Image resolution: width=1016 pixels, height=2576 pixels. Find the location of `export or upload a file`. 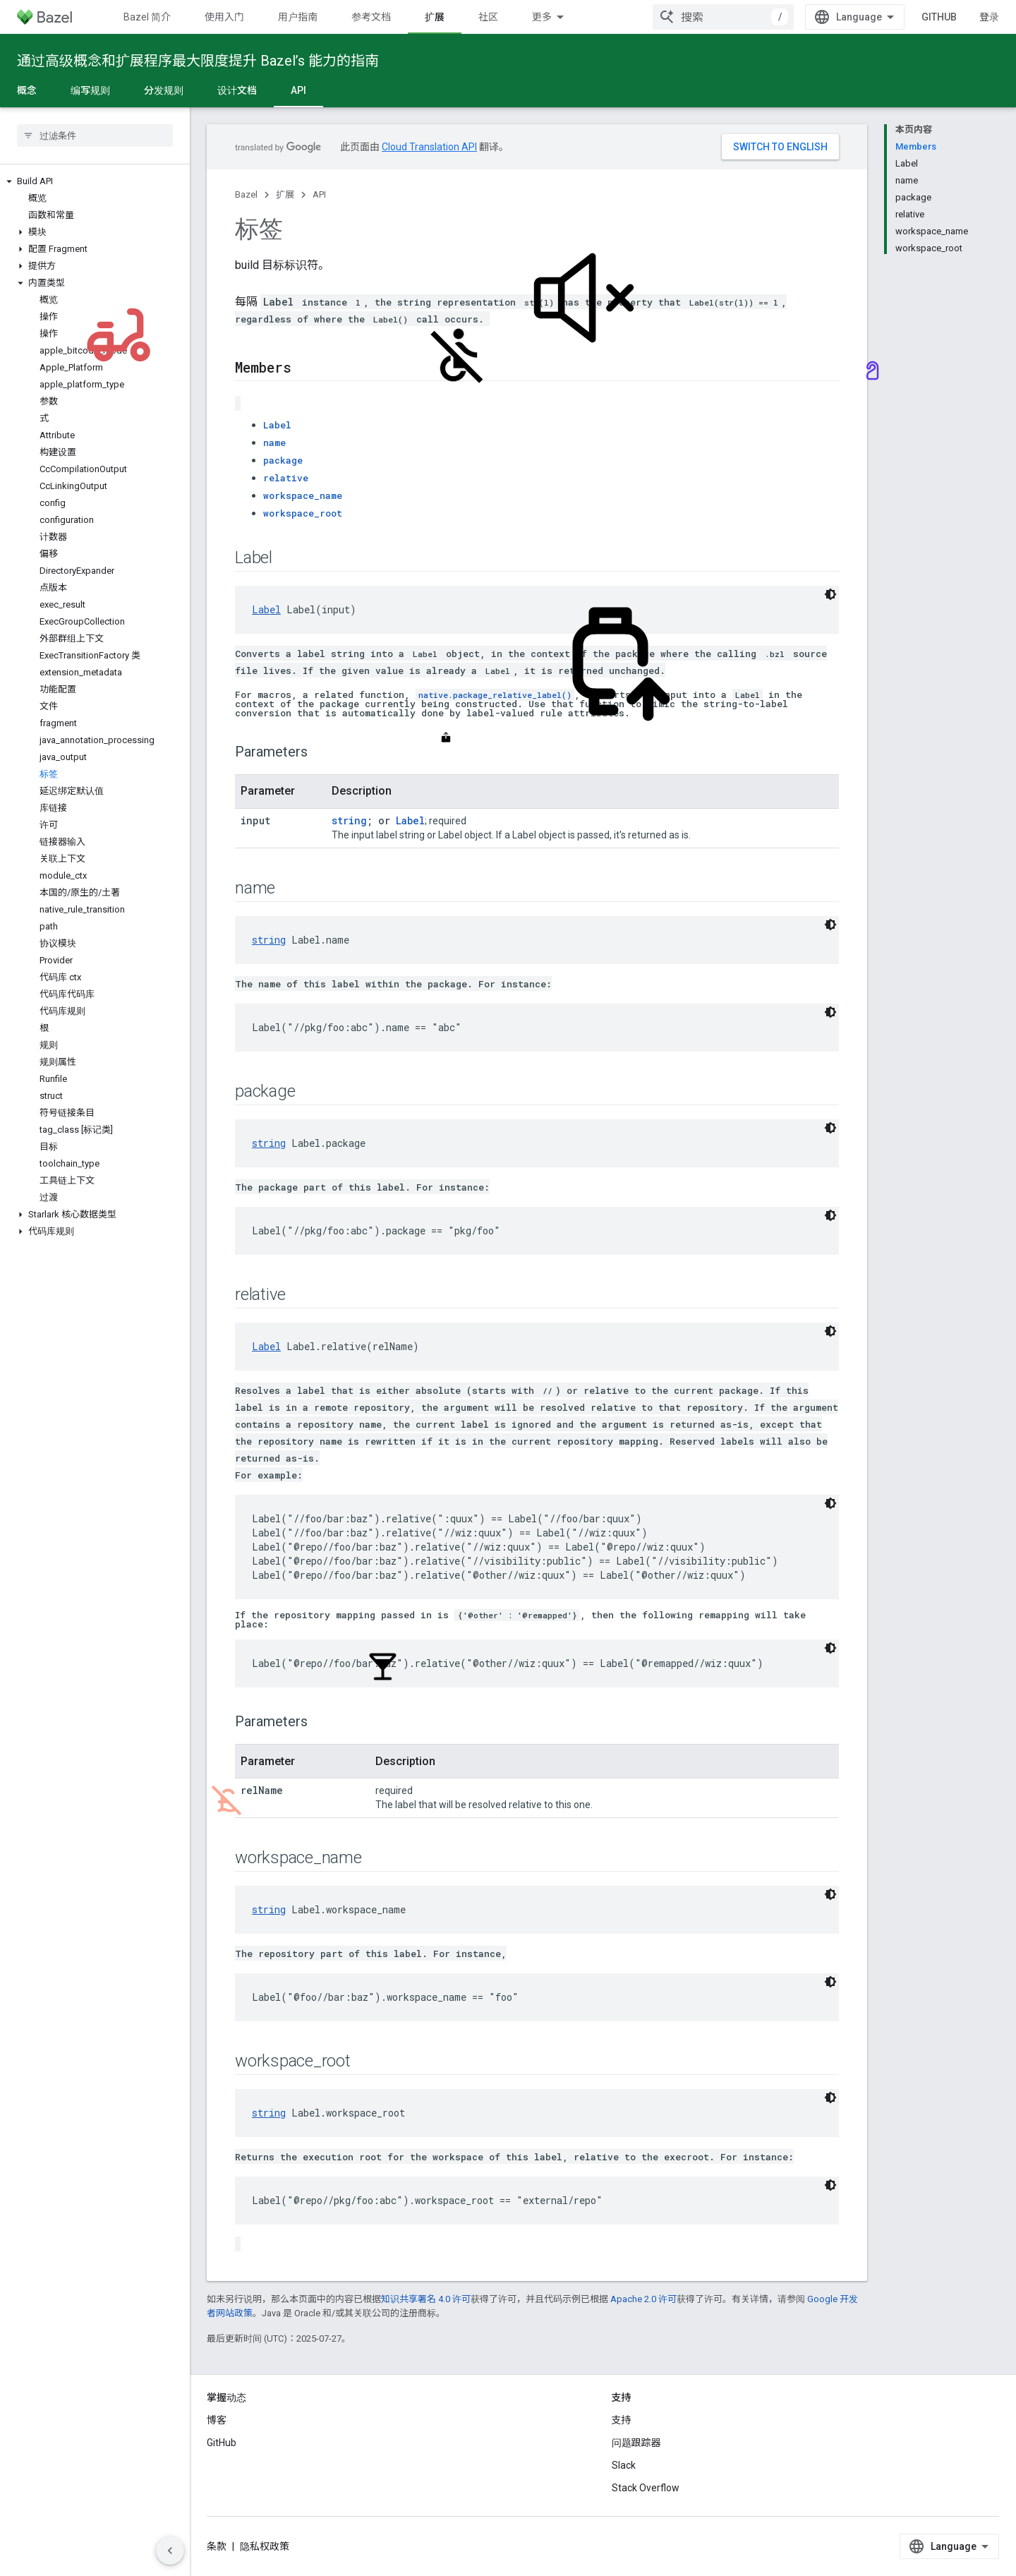

export or upload a file is located at coordinates (446, 738).